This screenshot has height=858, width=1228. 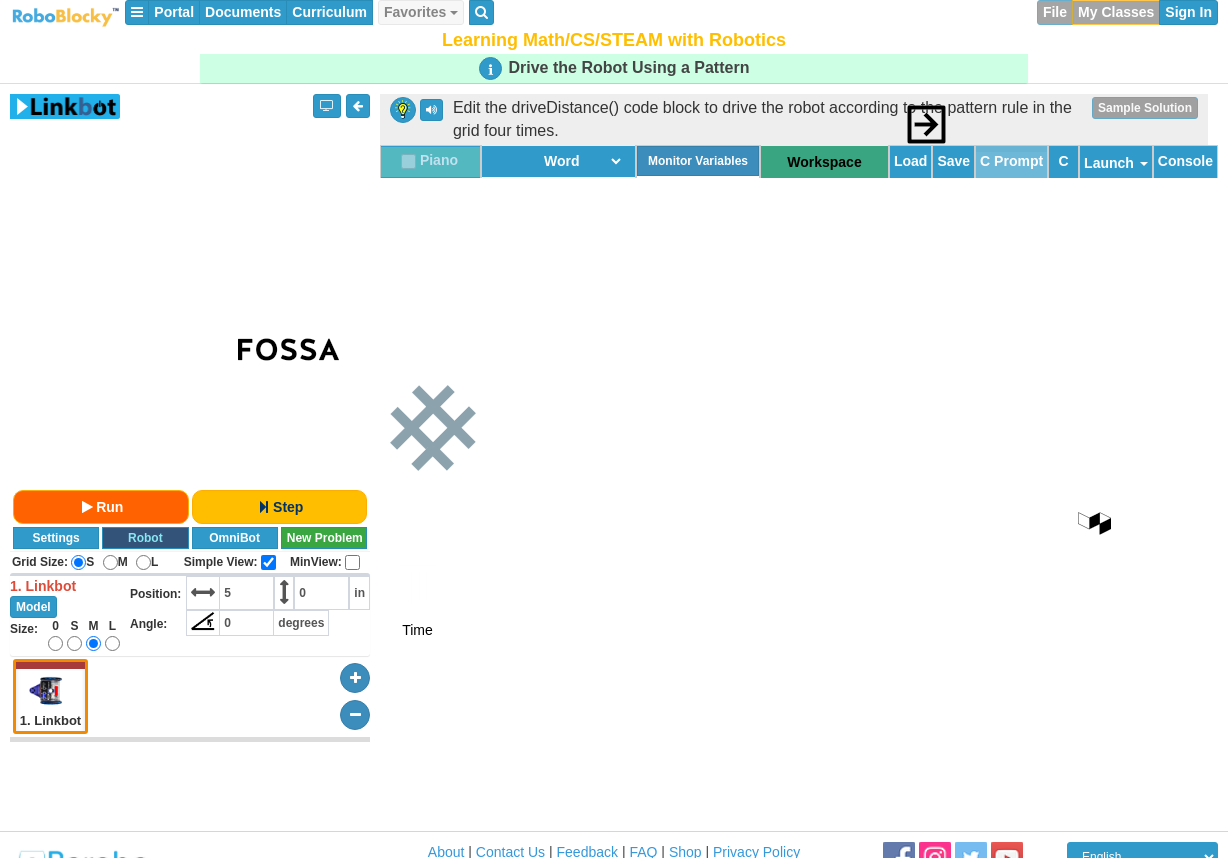 I want to click on fossa software compliance and licensing platform logo, so click(x=288, y=349).